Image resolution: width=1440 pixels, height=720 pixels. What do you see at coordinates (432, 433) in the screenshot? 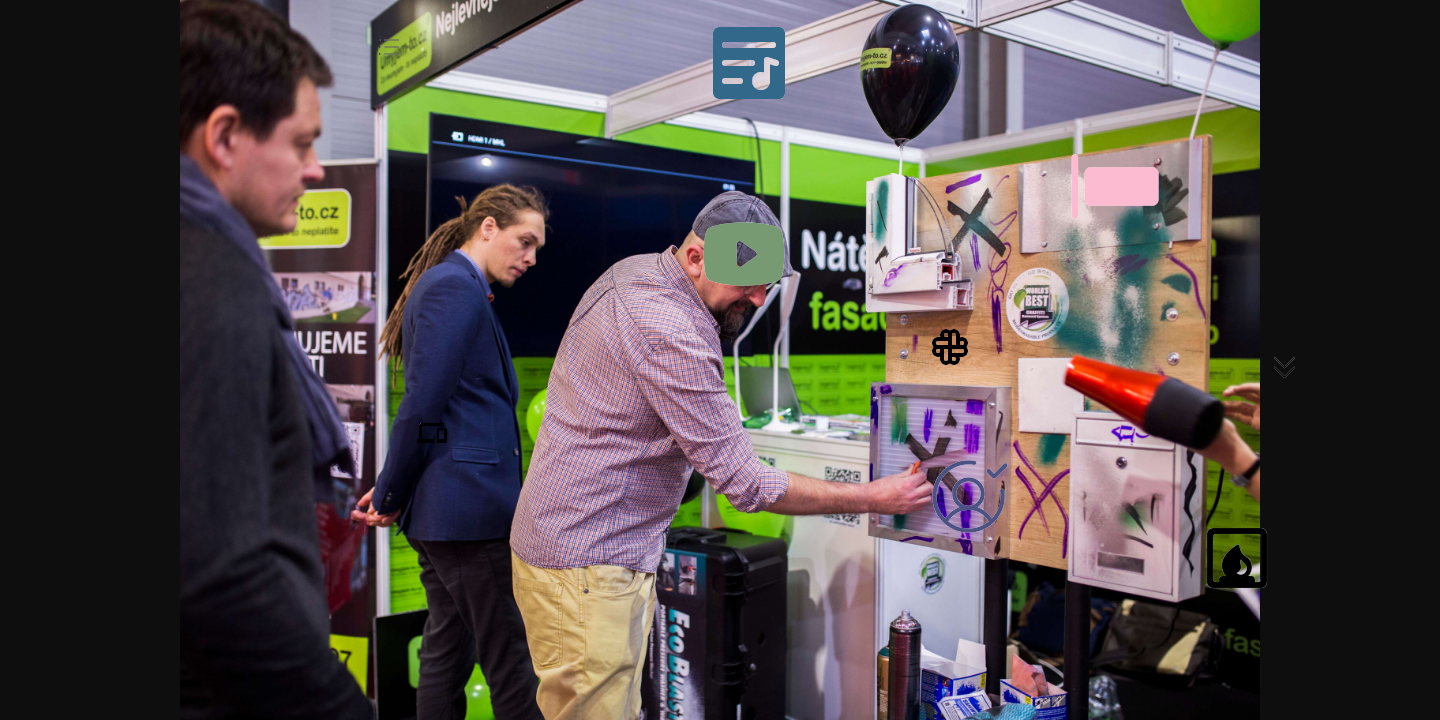
I see `link or sync devices together` at bounding box center [432, 433].